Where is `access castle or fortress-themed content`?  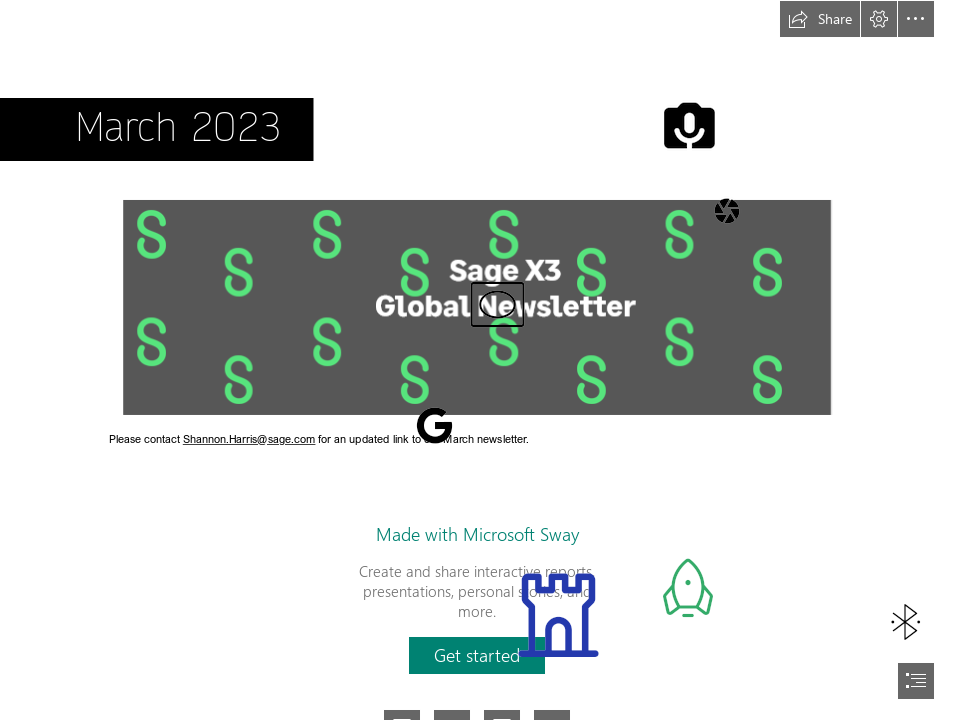
access castle or fortress-themed content is located at coordinates (558, 613).